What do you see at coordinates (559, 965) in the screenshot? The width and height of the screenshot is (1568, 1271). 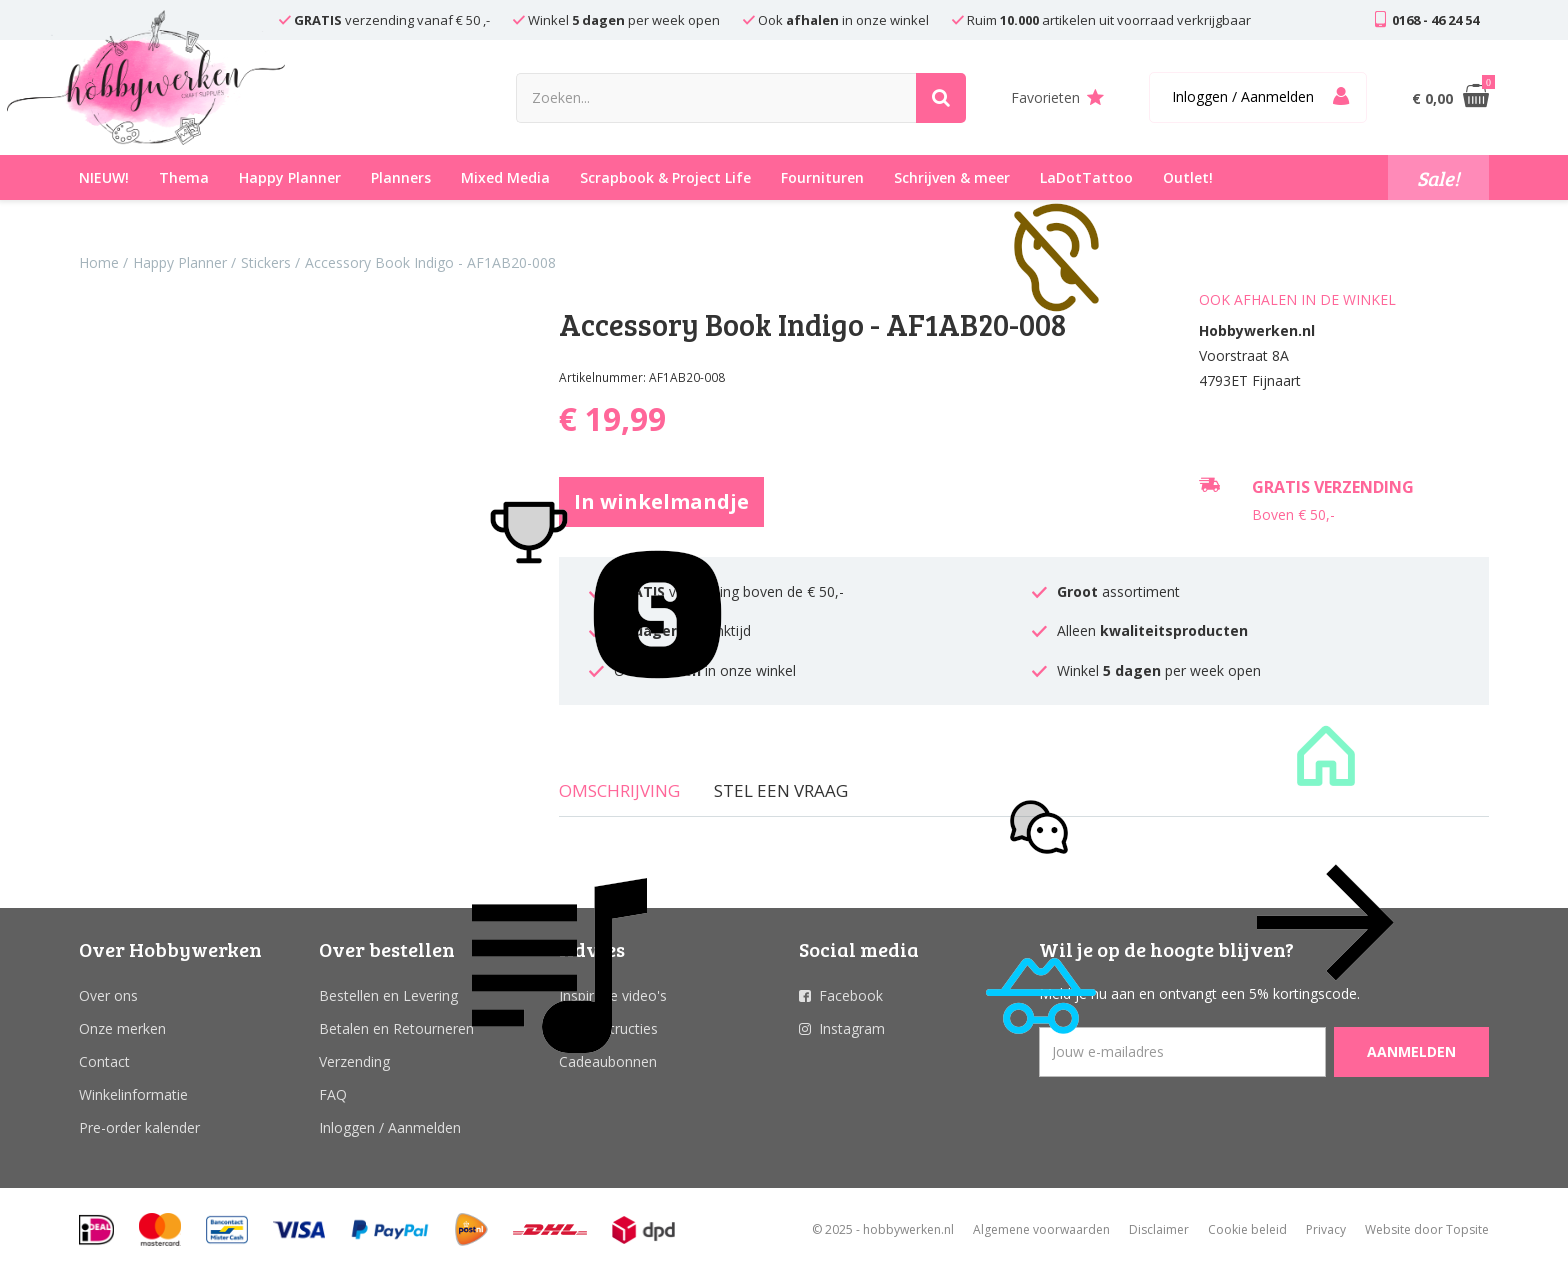 I see `view your music playlist` at bounding box center [559, 965].